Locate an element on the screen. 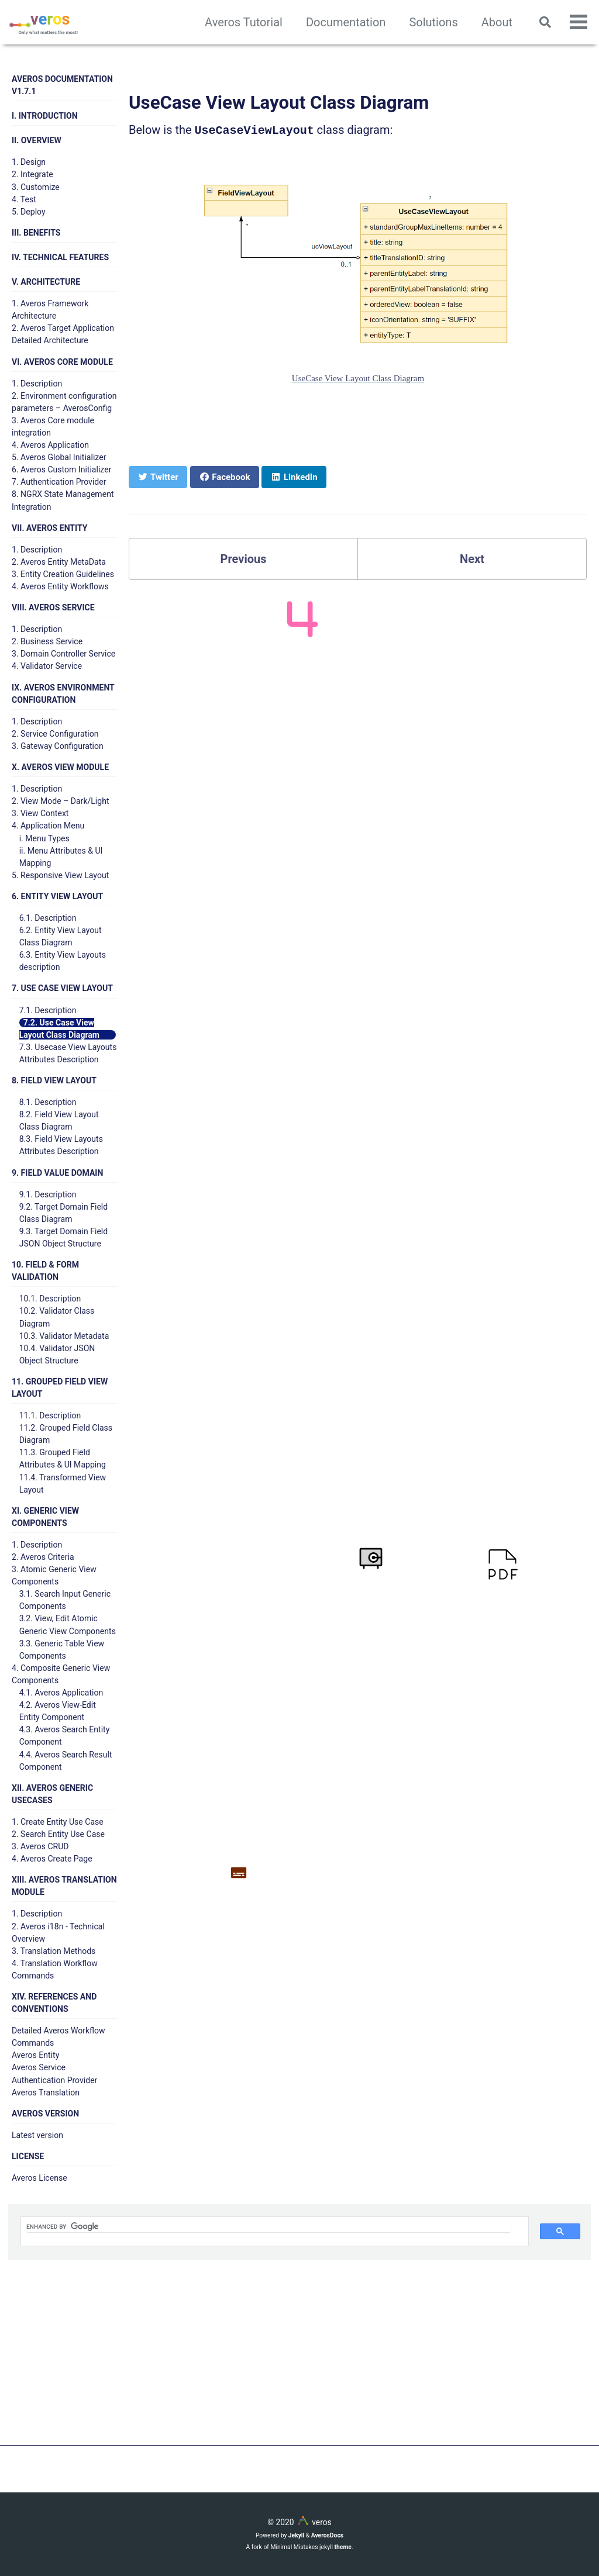  view or open a PDF document is located at coordinates (502, 1566).